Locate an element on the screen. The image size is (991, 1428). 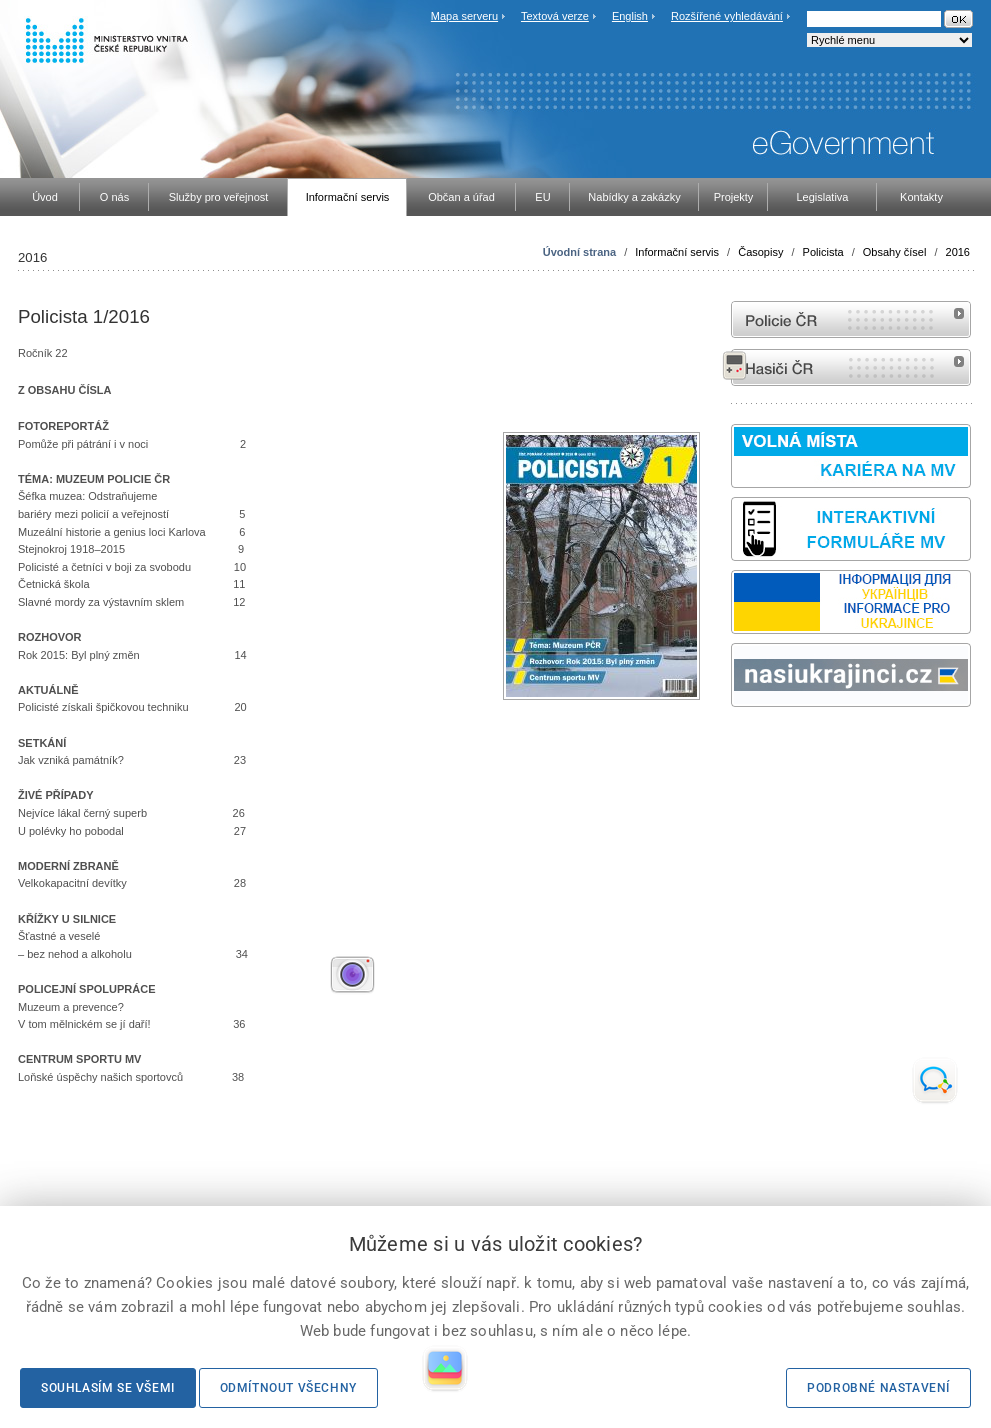
open imagefan reloaded photo viewer app is located at coordinates (445, 1368).